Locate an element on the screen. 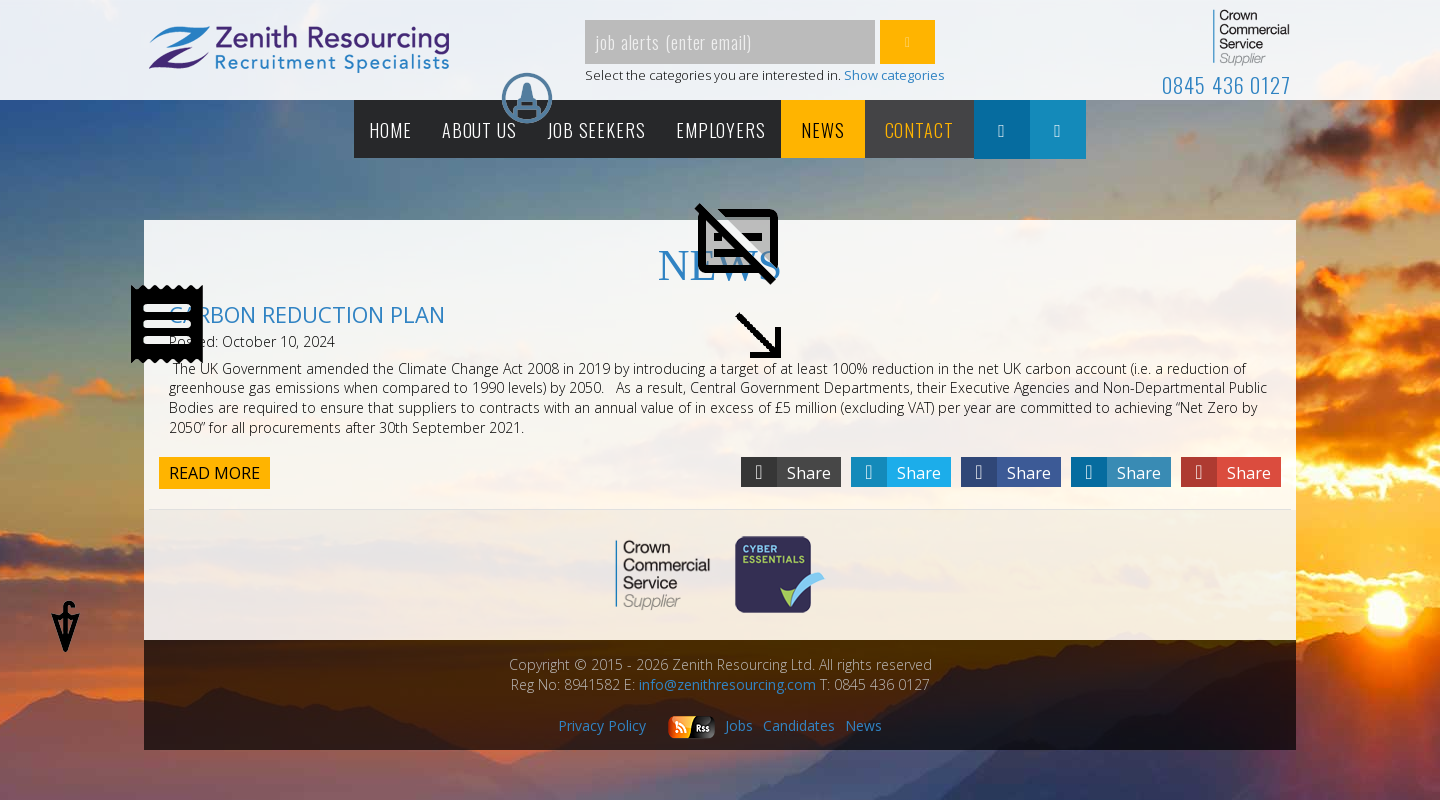 This screenshot has width=1440, height=800. marker or highlighter tool is located at coordinates (527, 98).